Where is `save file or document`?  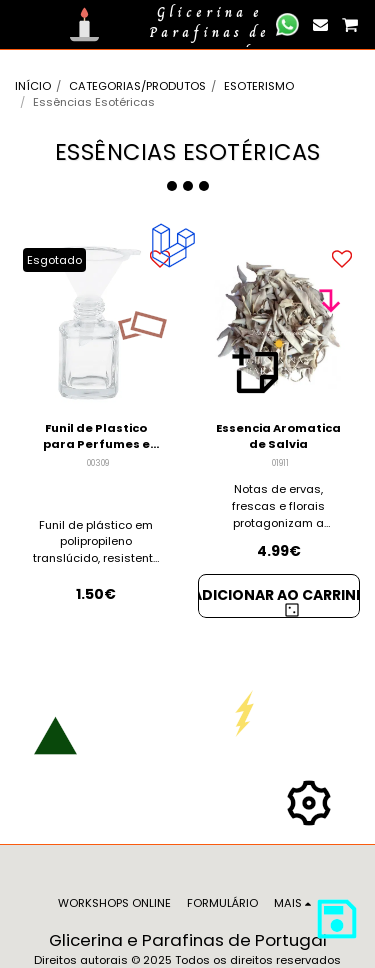
save file or document is located at coordinates (337, 919).